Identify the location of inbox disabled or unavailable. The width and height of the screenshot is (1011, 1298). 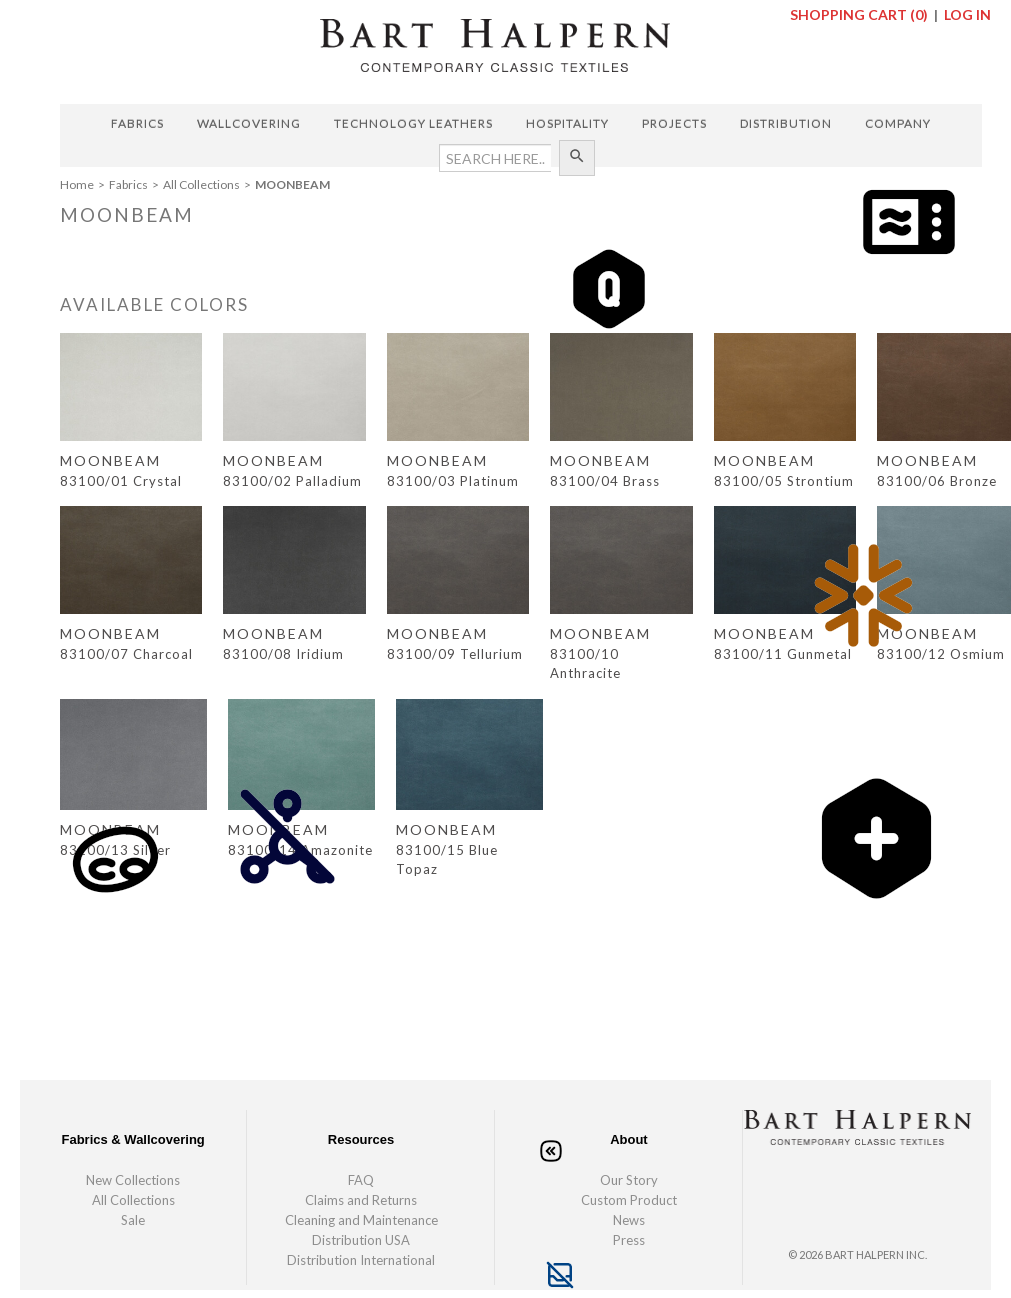
(560, 1275).